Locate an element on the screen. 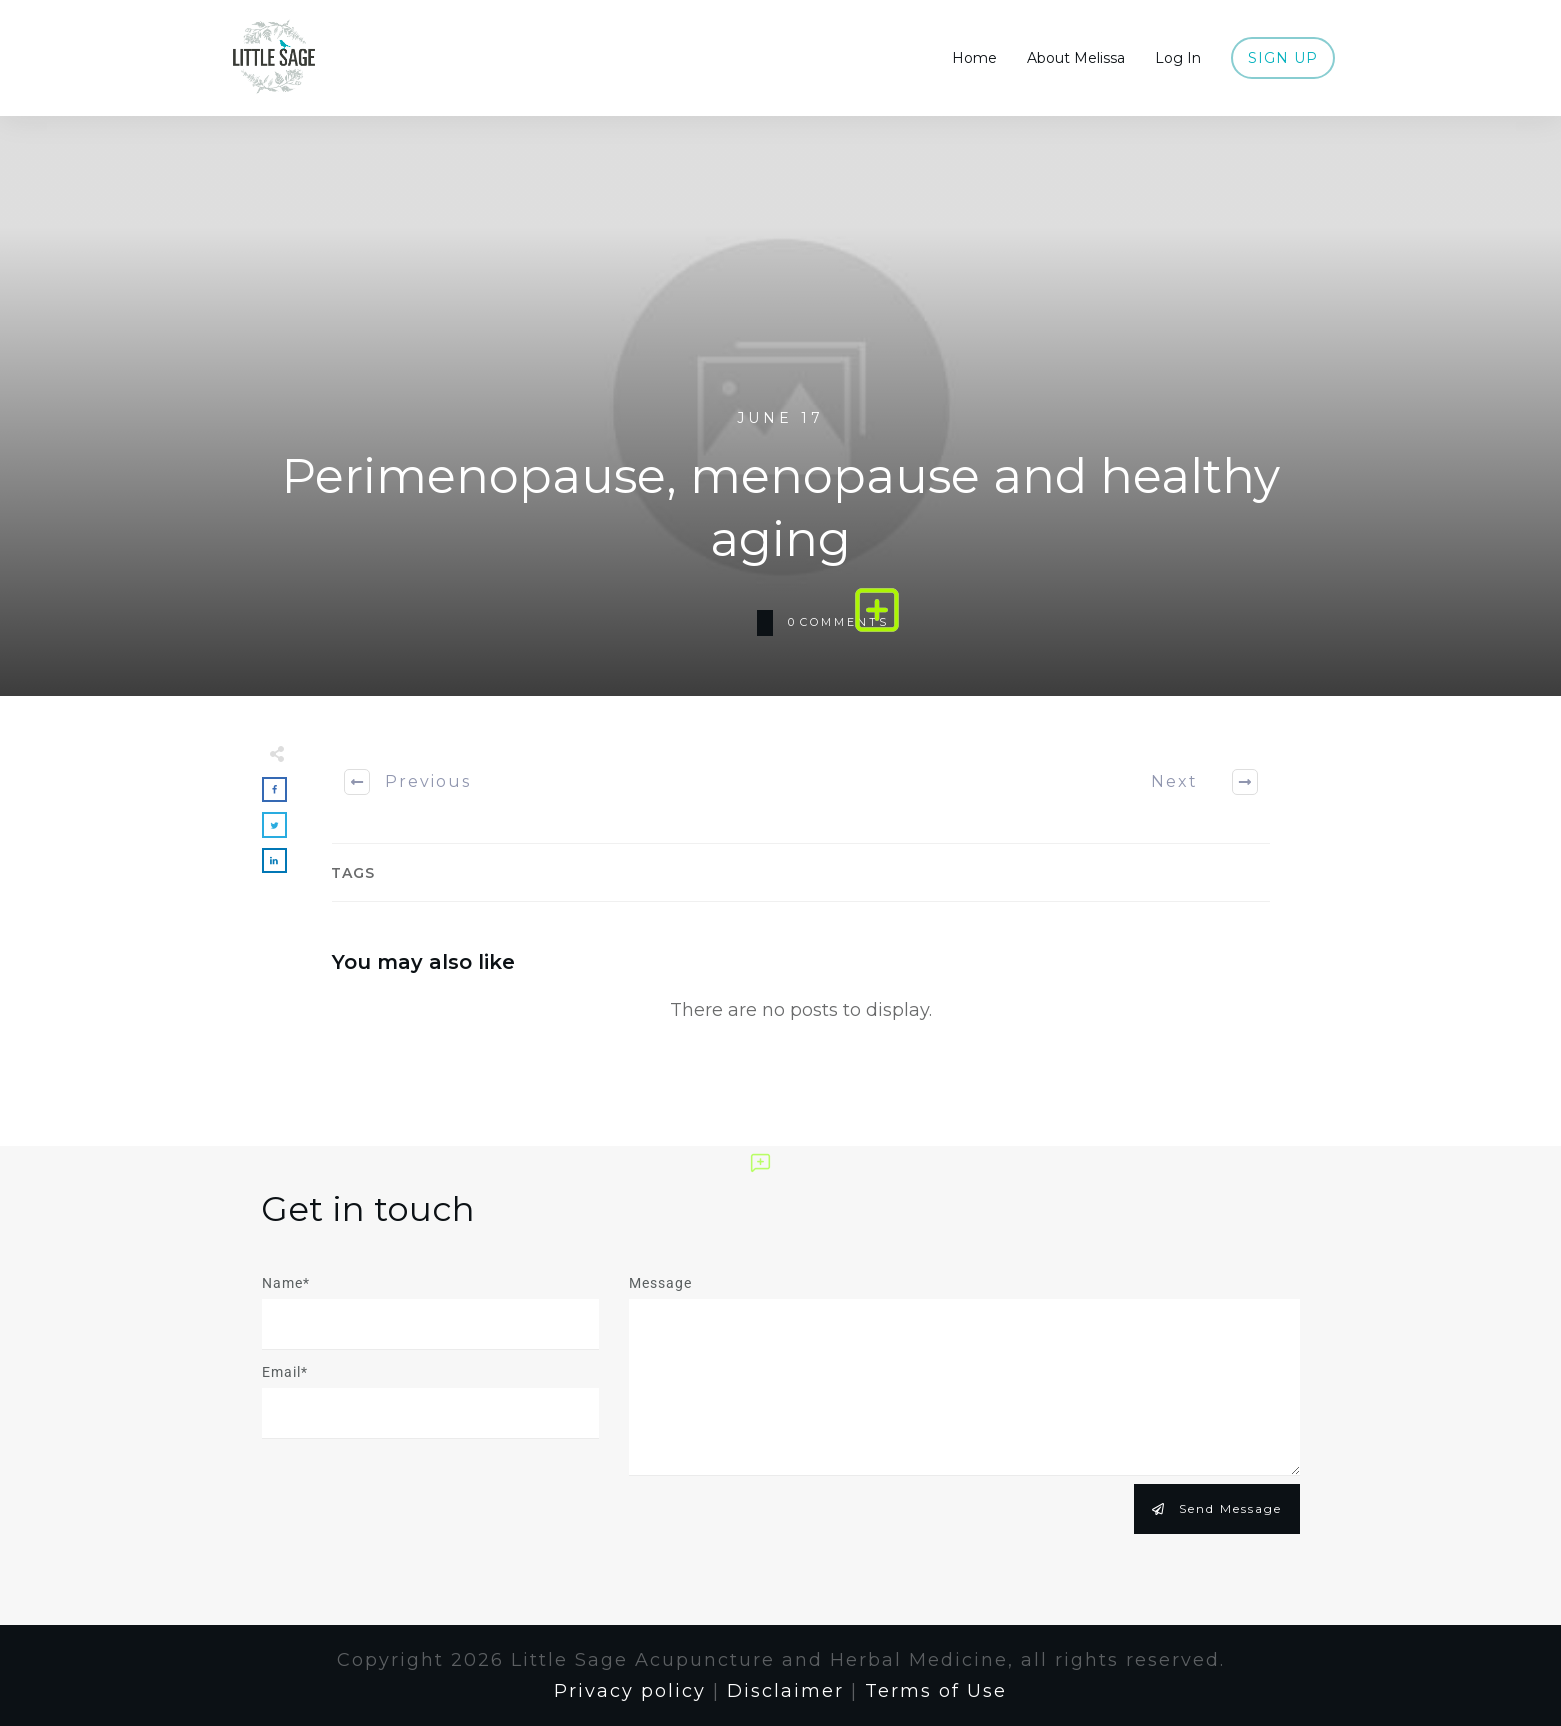 This screenshot has width=1561, height=1726. compose a new message is located at coordinates (760, 1162).